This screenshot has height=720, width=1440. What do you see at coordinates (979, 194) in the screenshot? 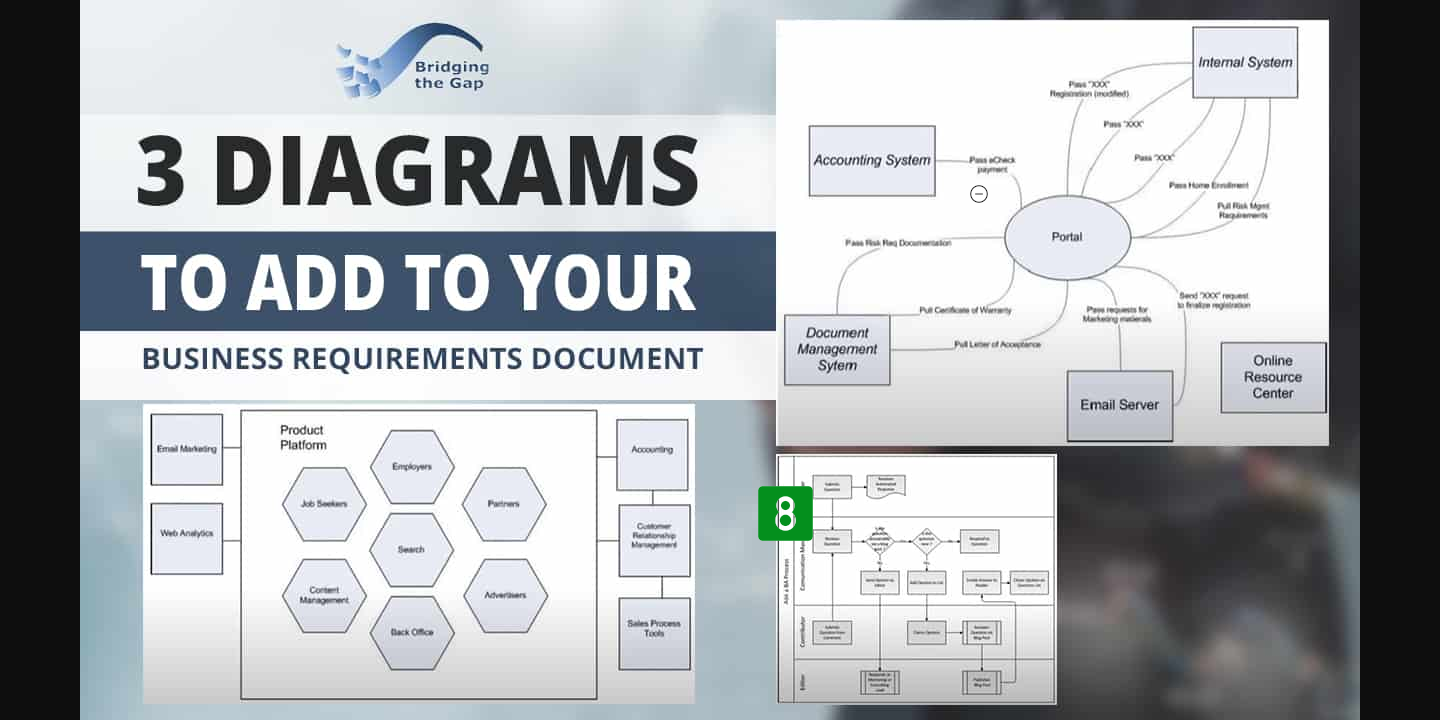
I see `remove an item from a list or cart` at bounding box center [979, 194].